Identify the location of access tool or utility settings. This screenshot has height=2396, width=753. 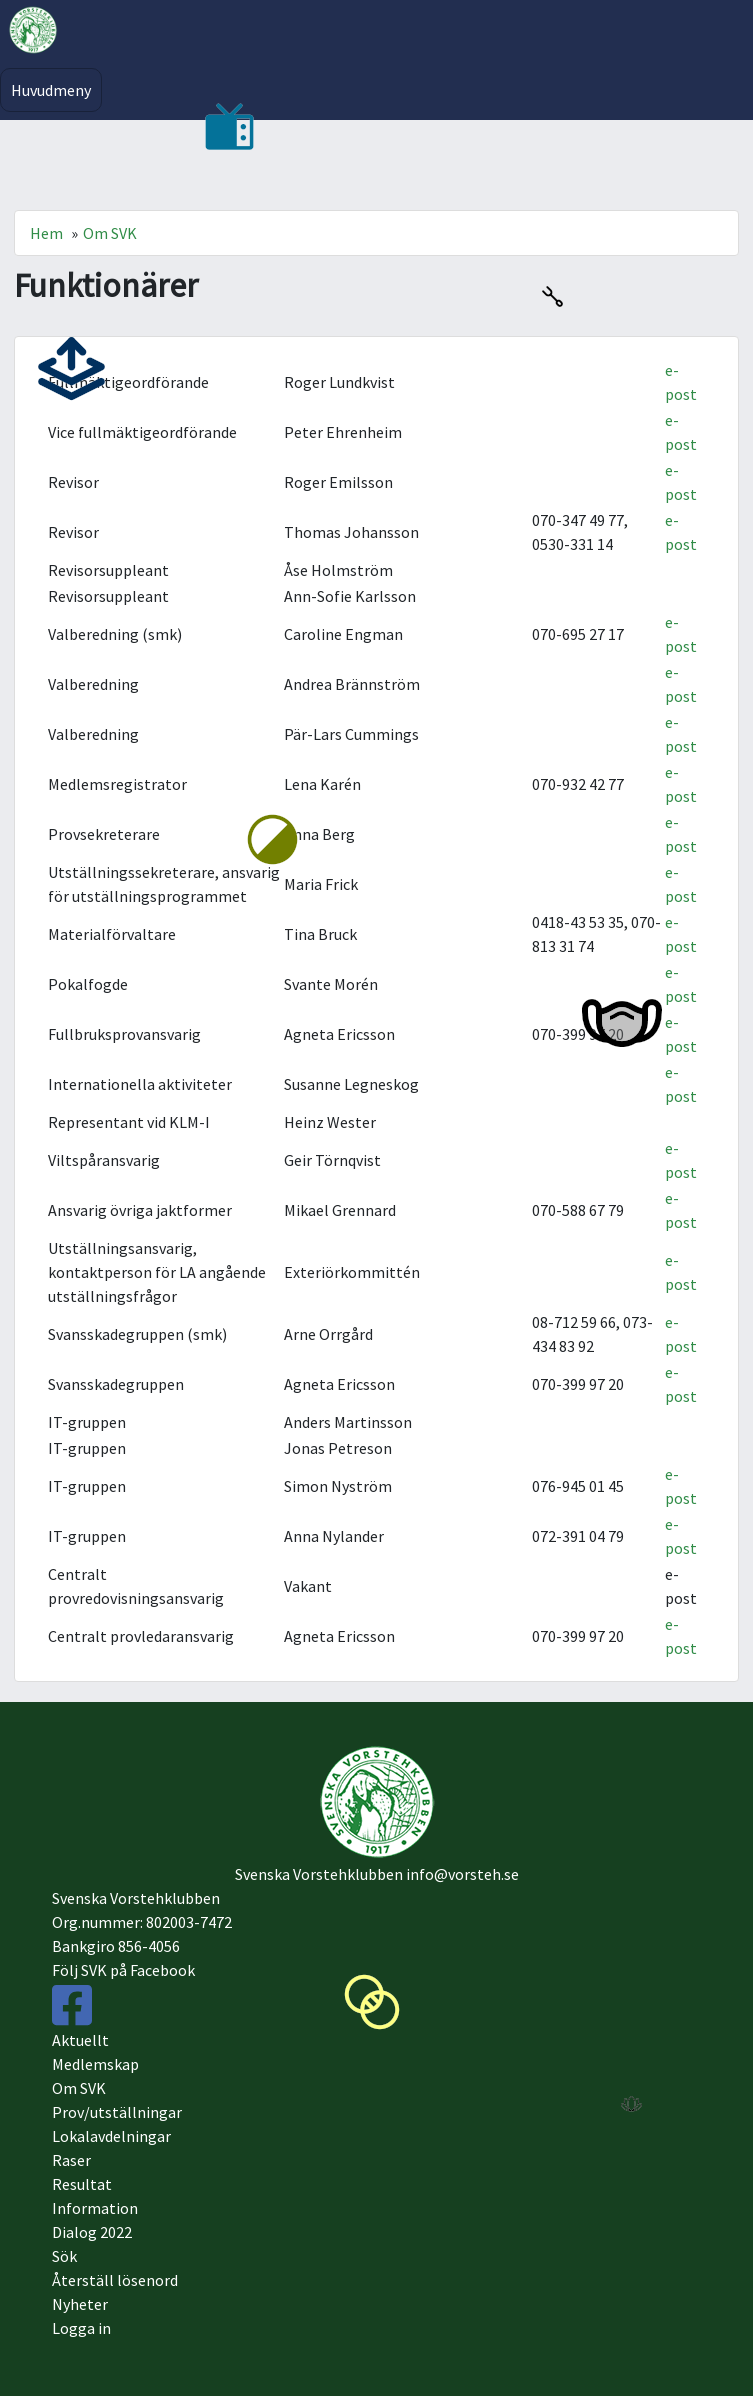
(552, 296).